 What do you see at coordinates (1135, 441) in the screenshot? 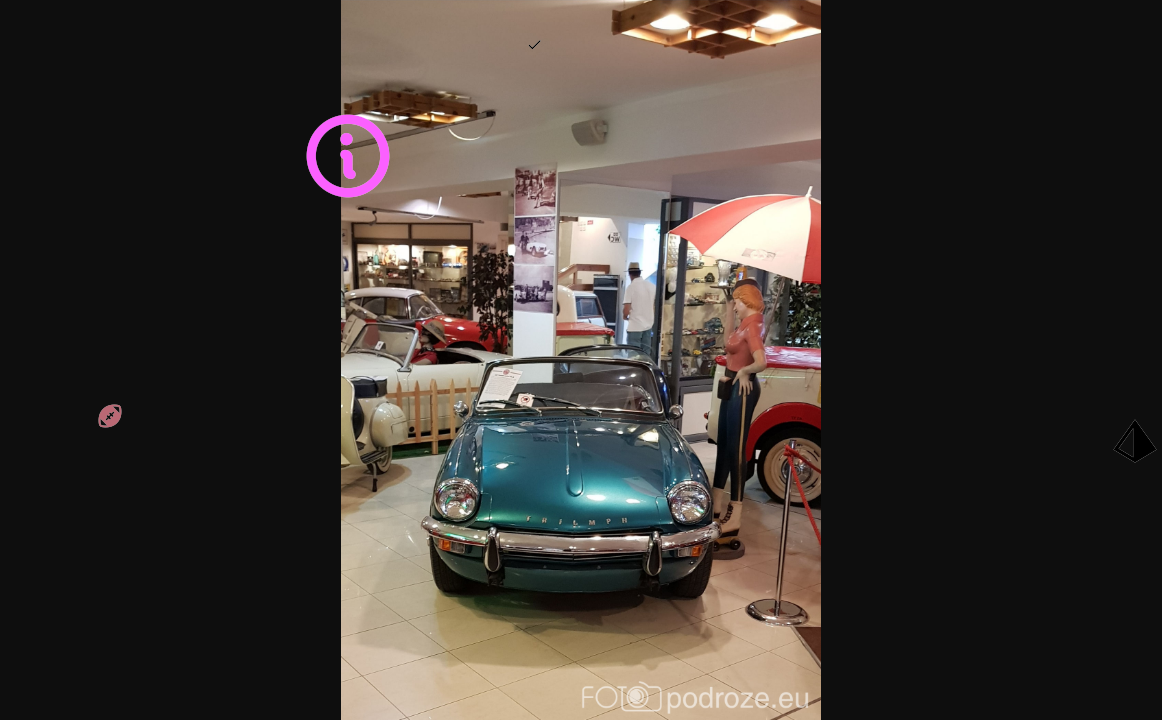
I see `access 3D modeling or rendering tools` at bounding box center [1135, 441].